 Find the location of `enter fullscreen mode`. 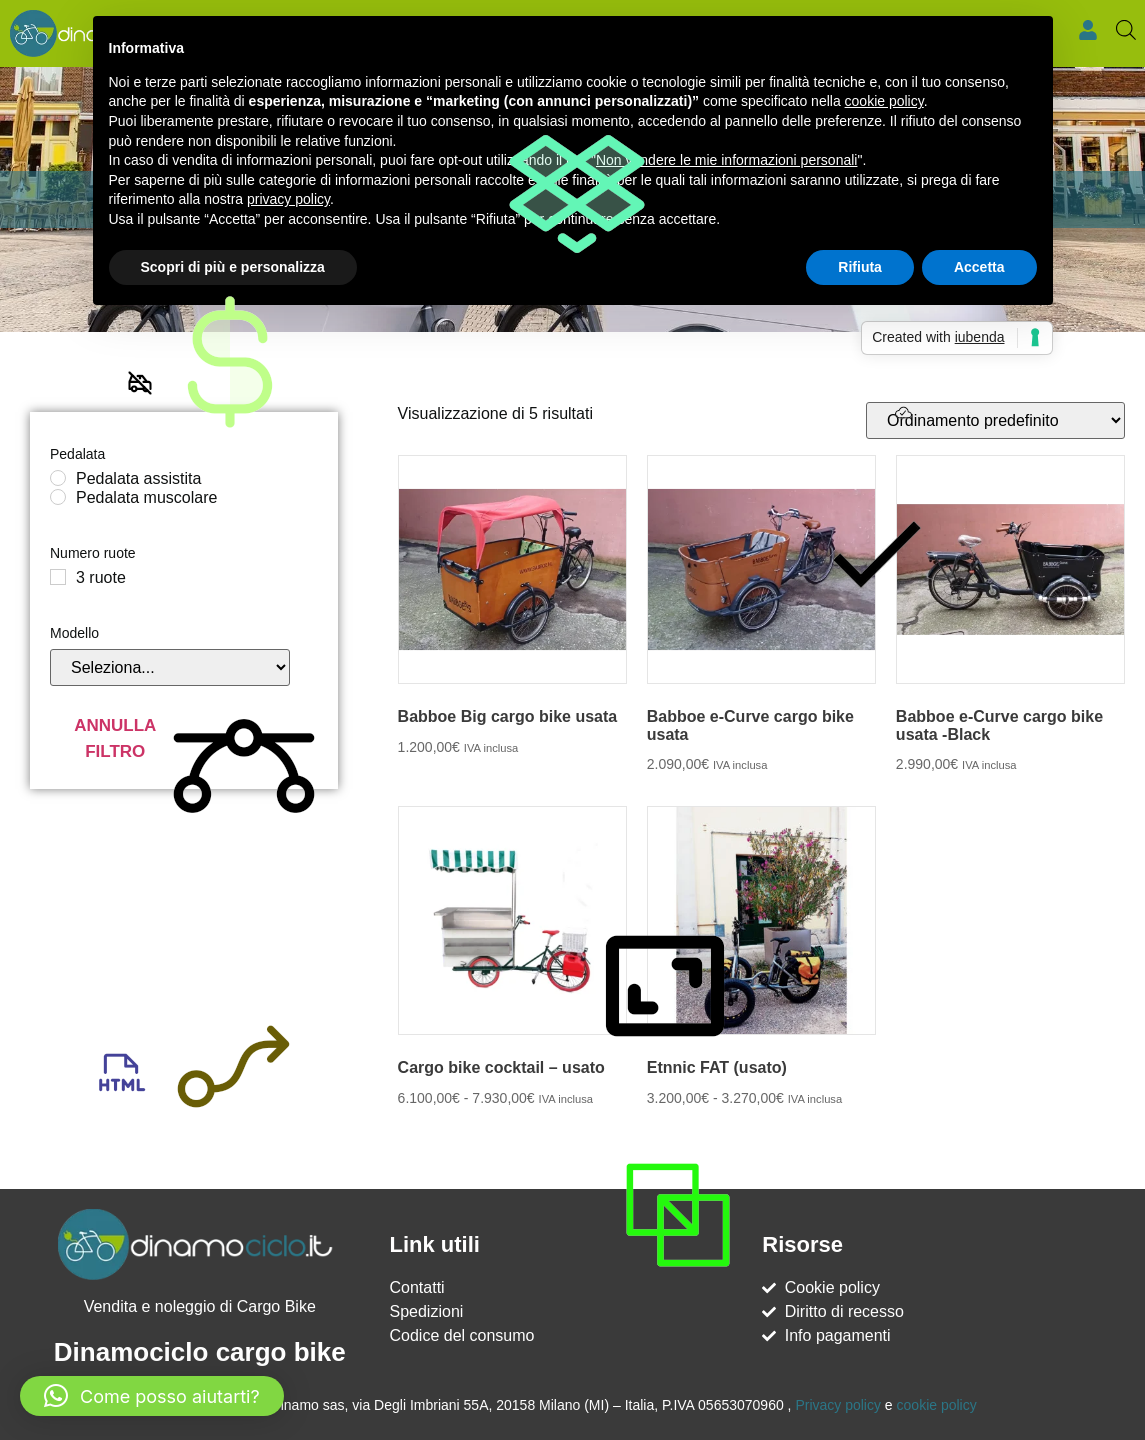

enter fullscreen mode is located at coordinates (665, 986).